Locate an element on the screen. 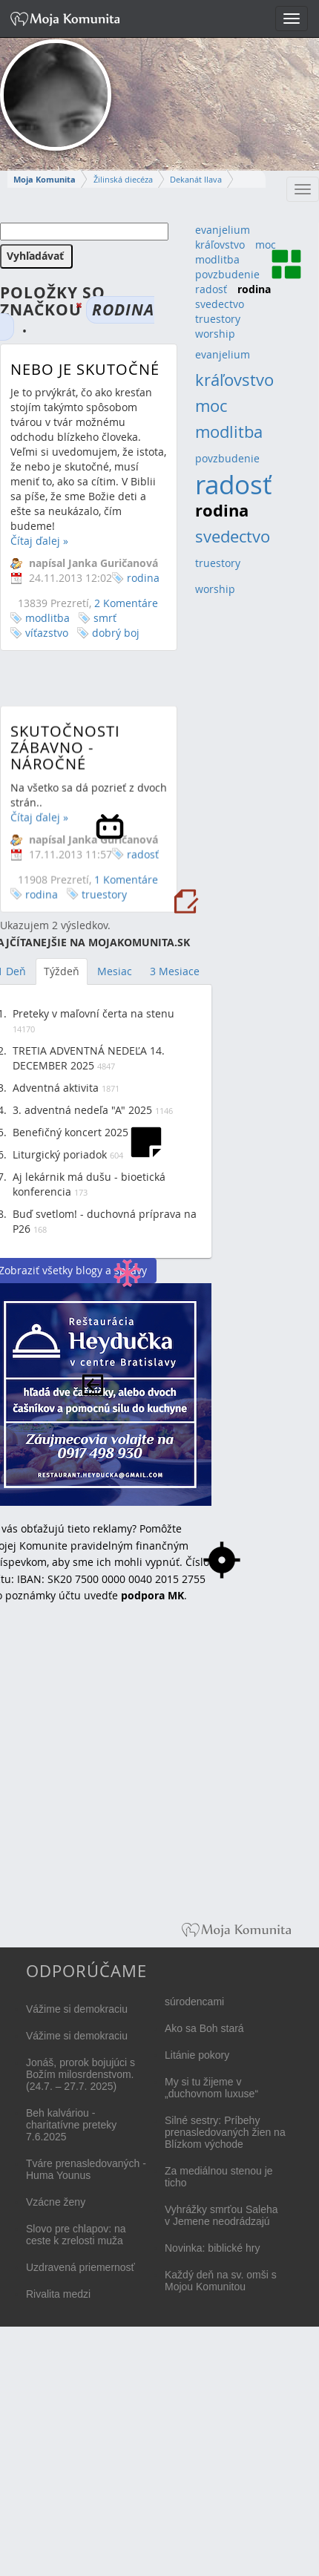 The height and width of the screenshot is (2576, 319). open Bilibili app is located at coordinates (110, 827).